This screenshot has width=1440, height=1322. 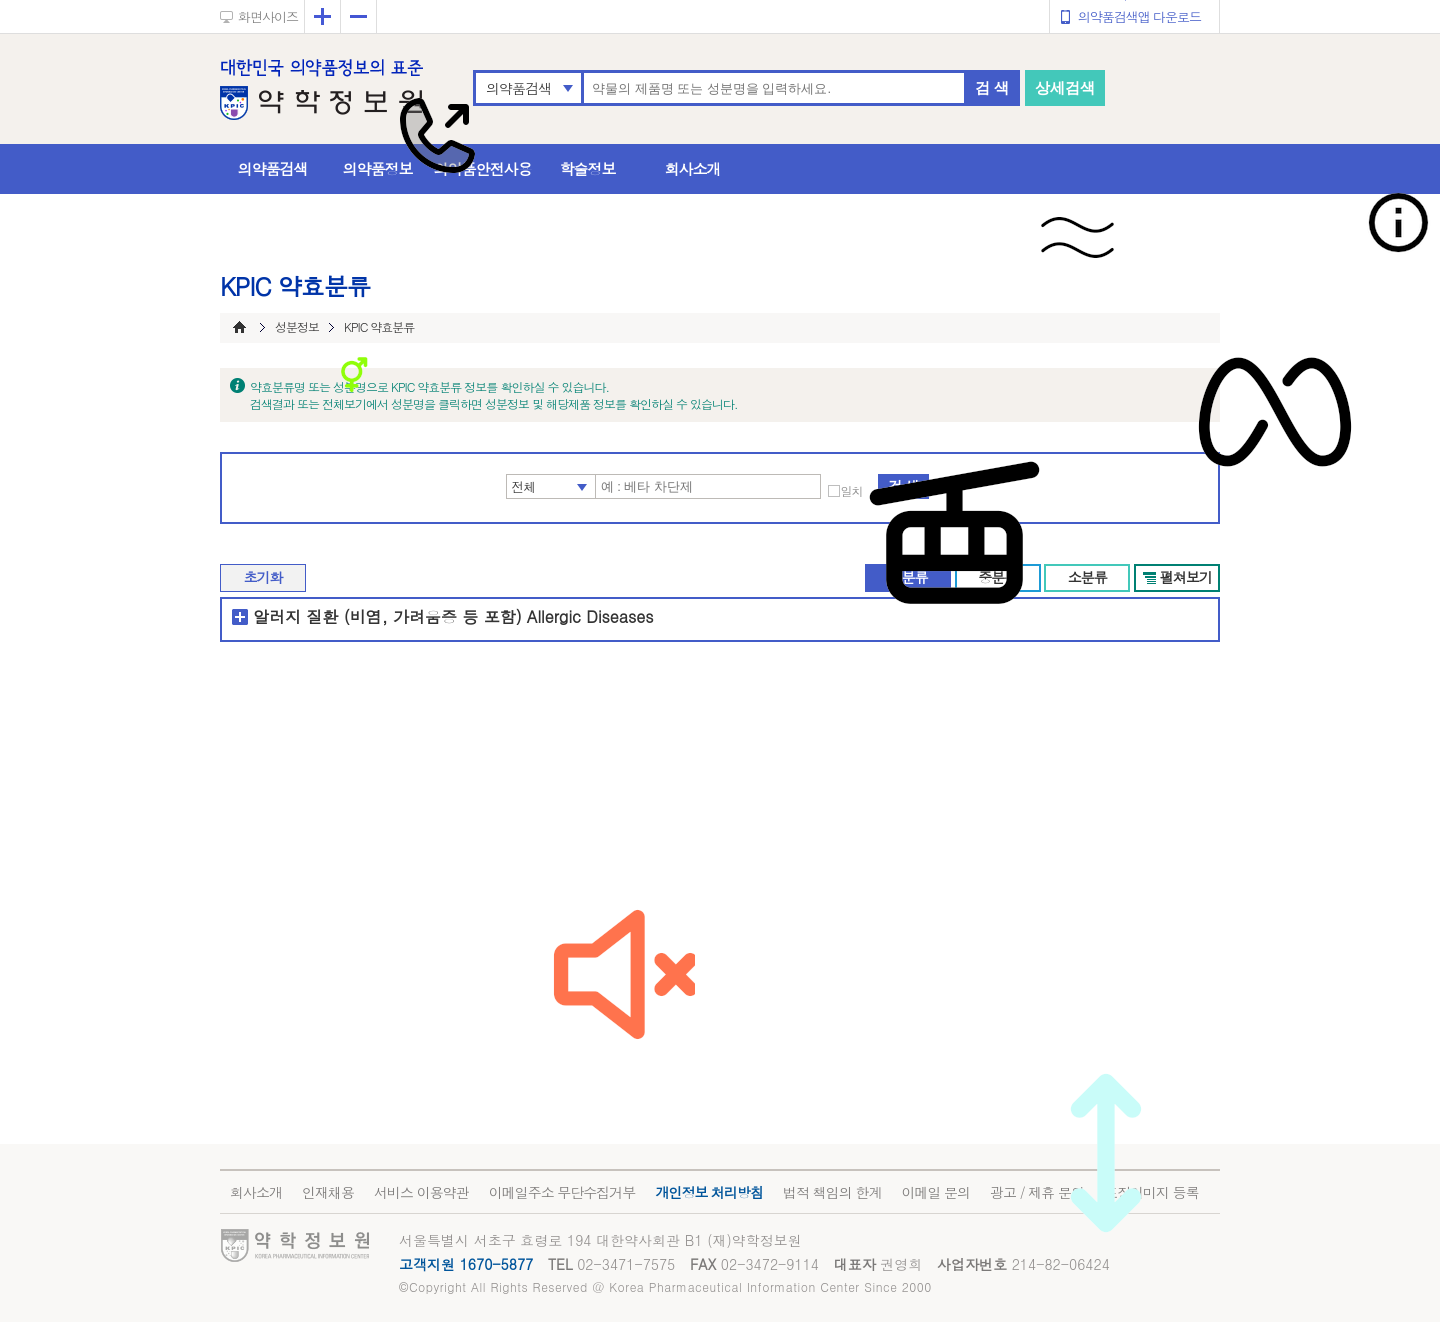 I want to click on indicates approximate or estimated value, so click(x=1077, y=237).